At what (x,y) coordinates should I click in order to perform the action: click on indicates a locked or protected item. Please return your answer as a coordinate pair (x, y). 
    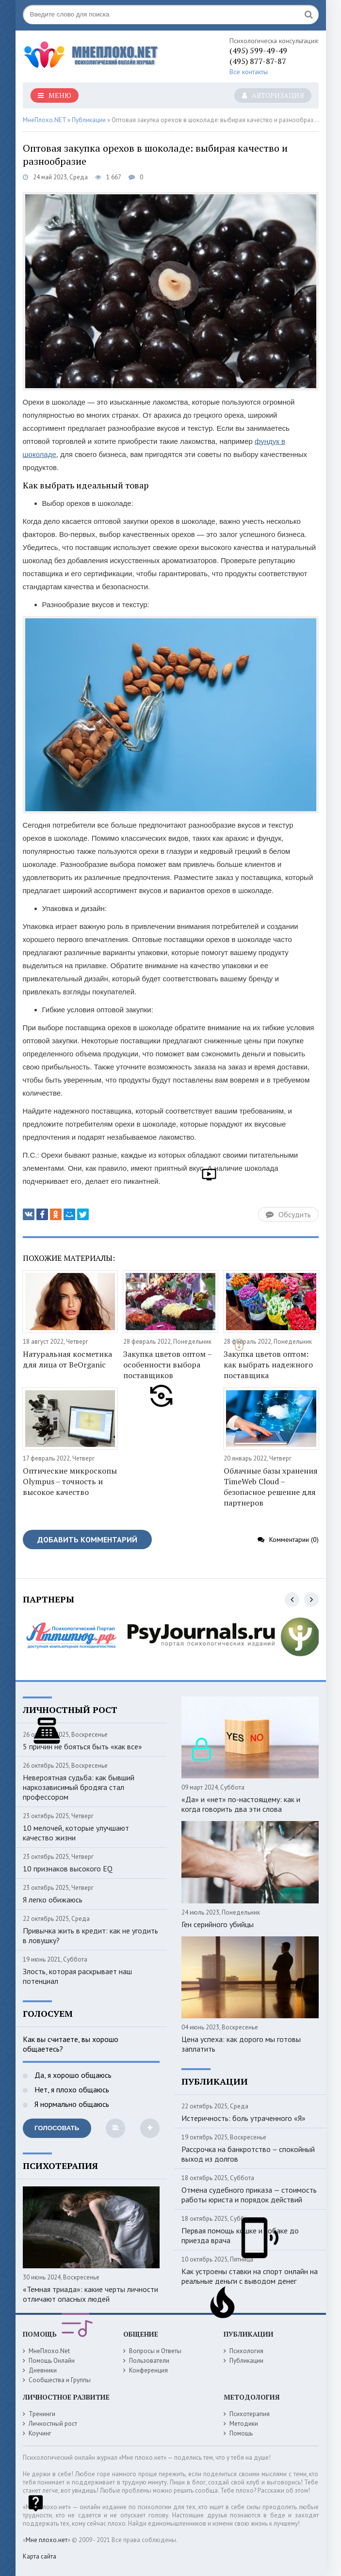
    Looking at the image, I should click on (201, 1749).